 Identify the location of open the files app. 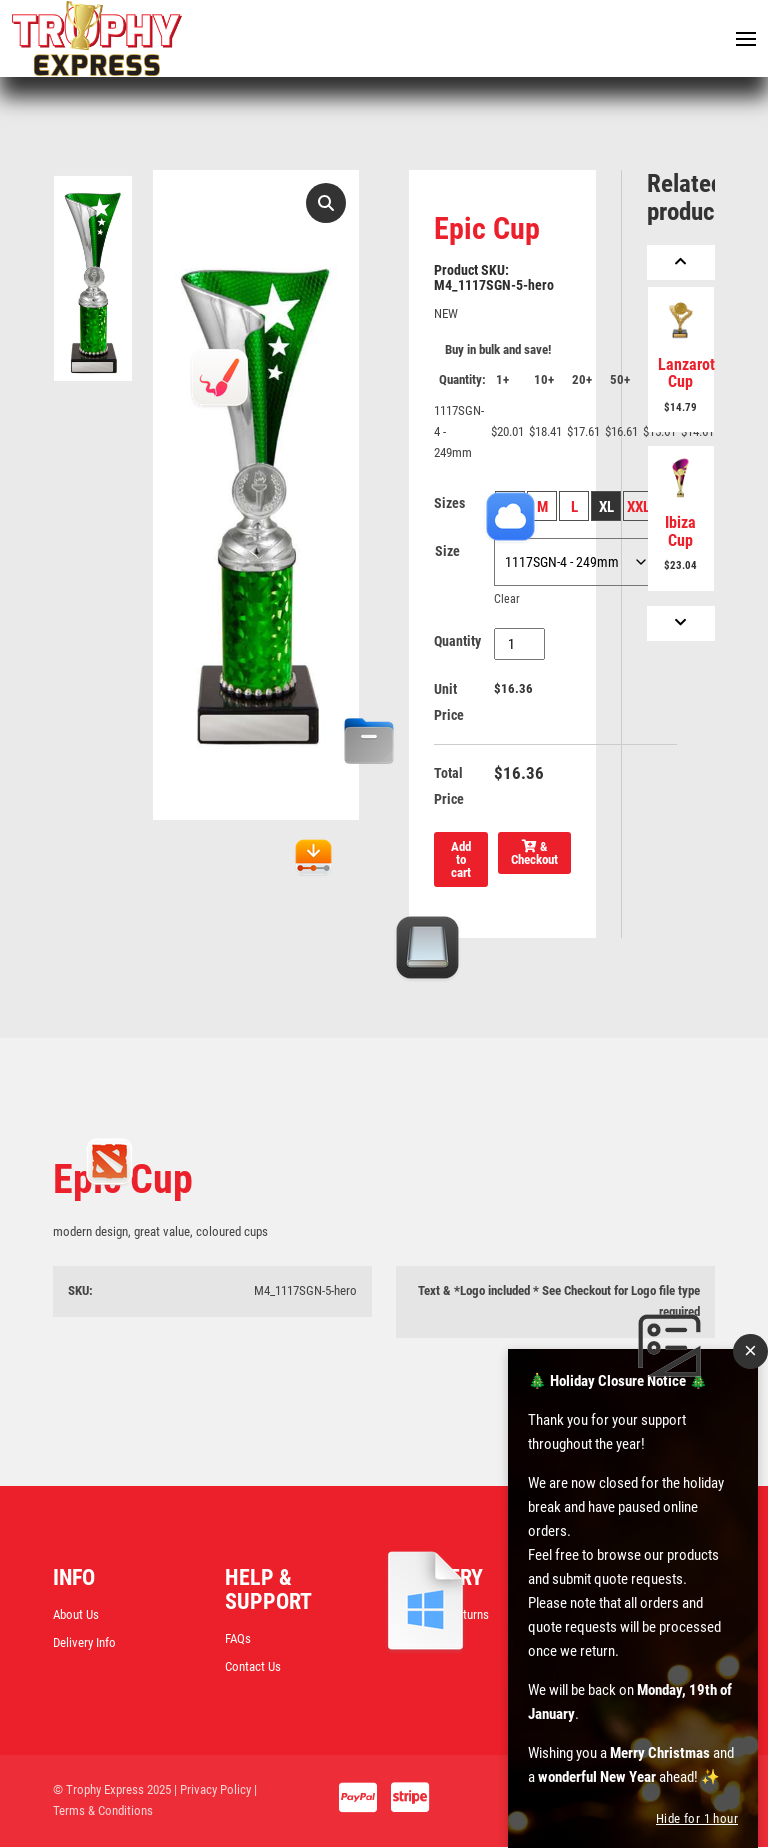
(369, 741).